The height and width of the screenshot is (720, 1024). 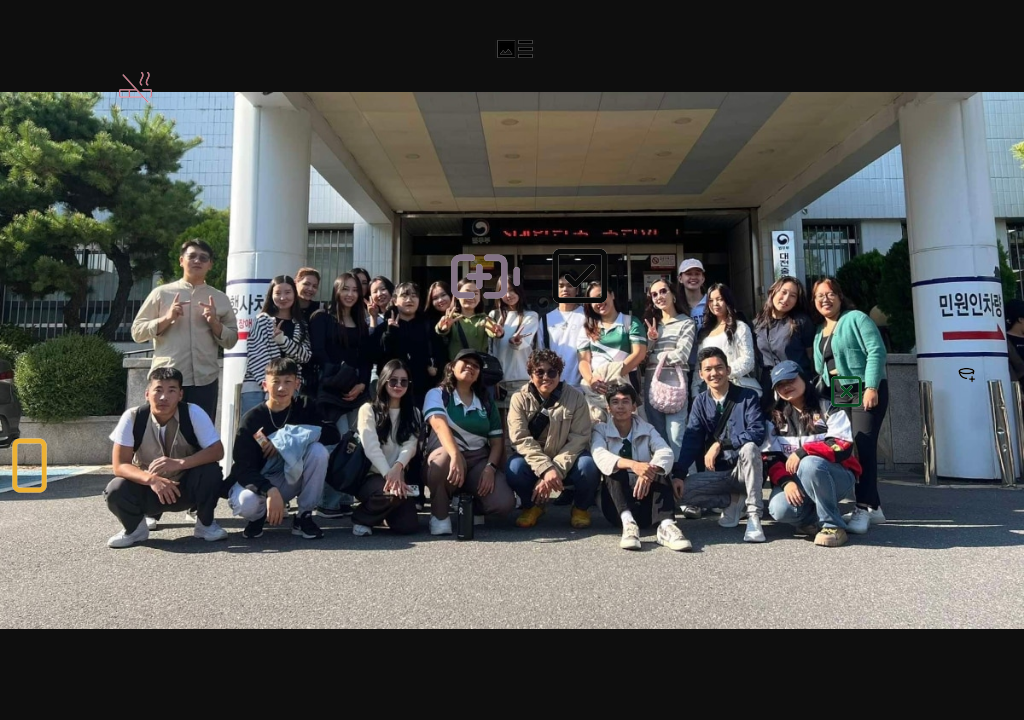 I want to click on add a new 3D hemisphere object, so click(x=966, y=373).